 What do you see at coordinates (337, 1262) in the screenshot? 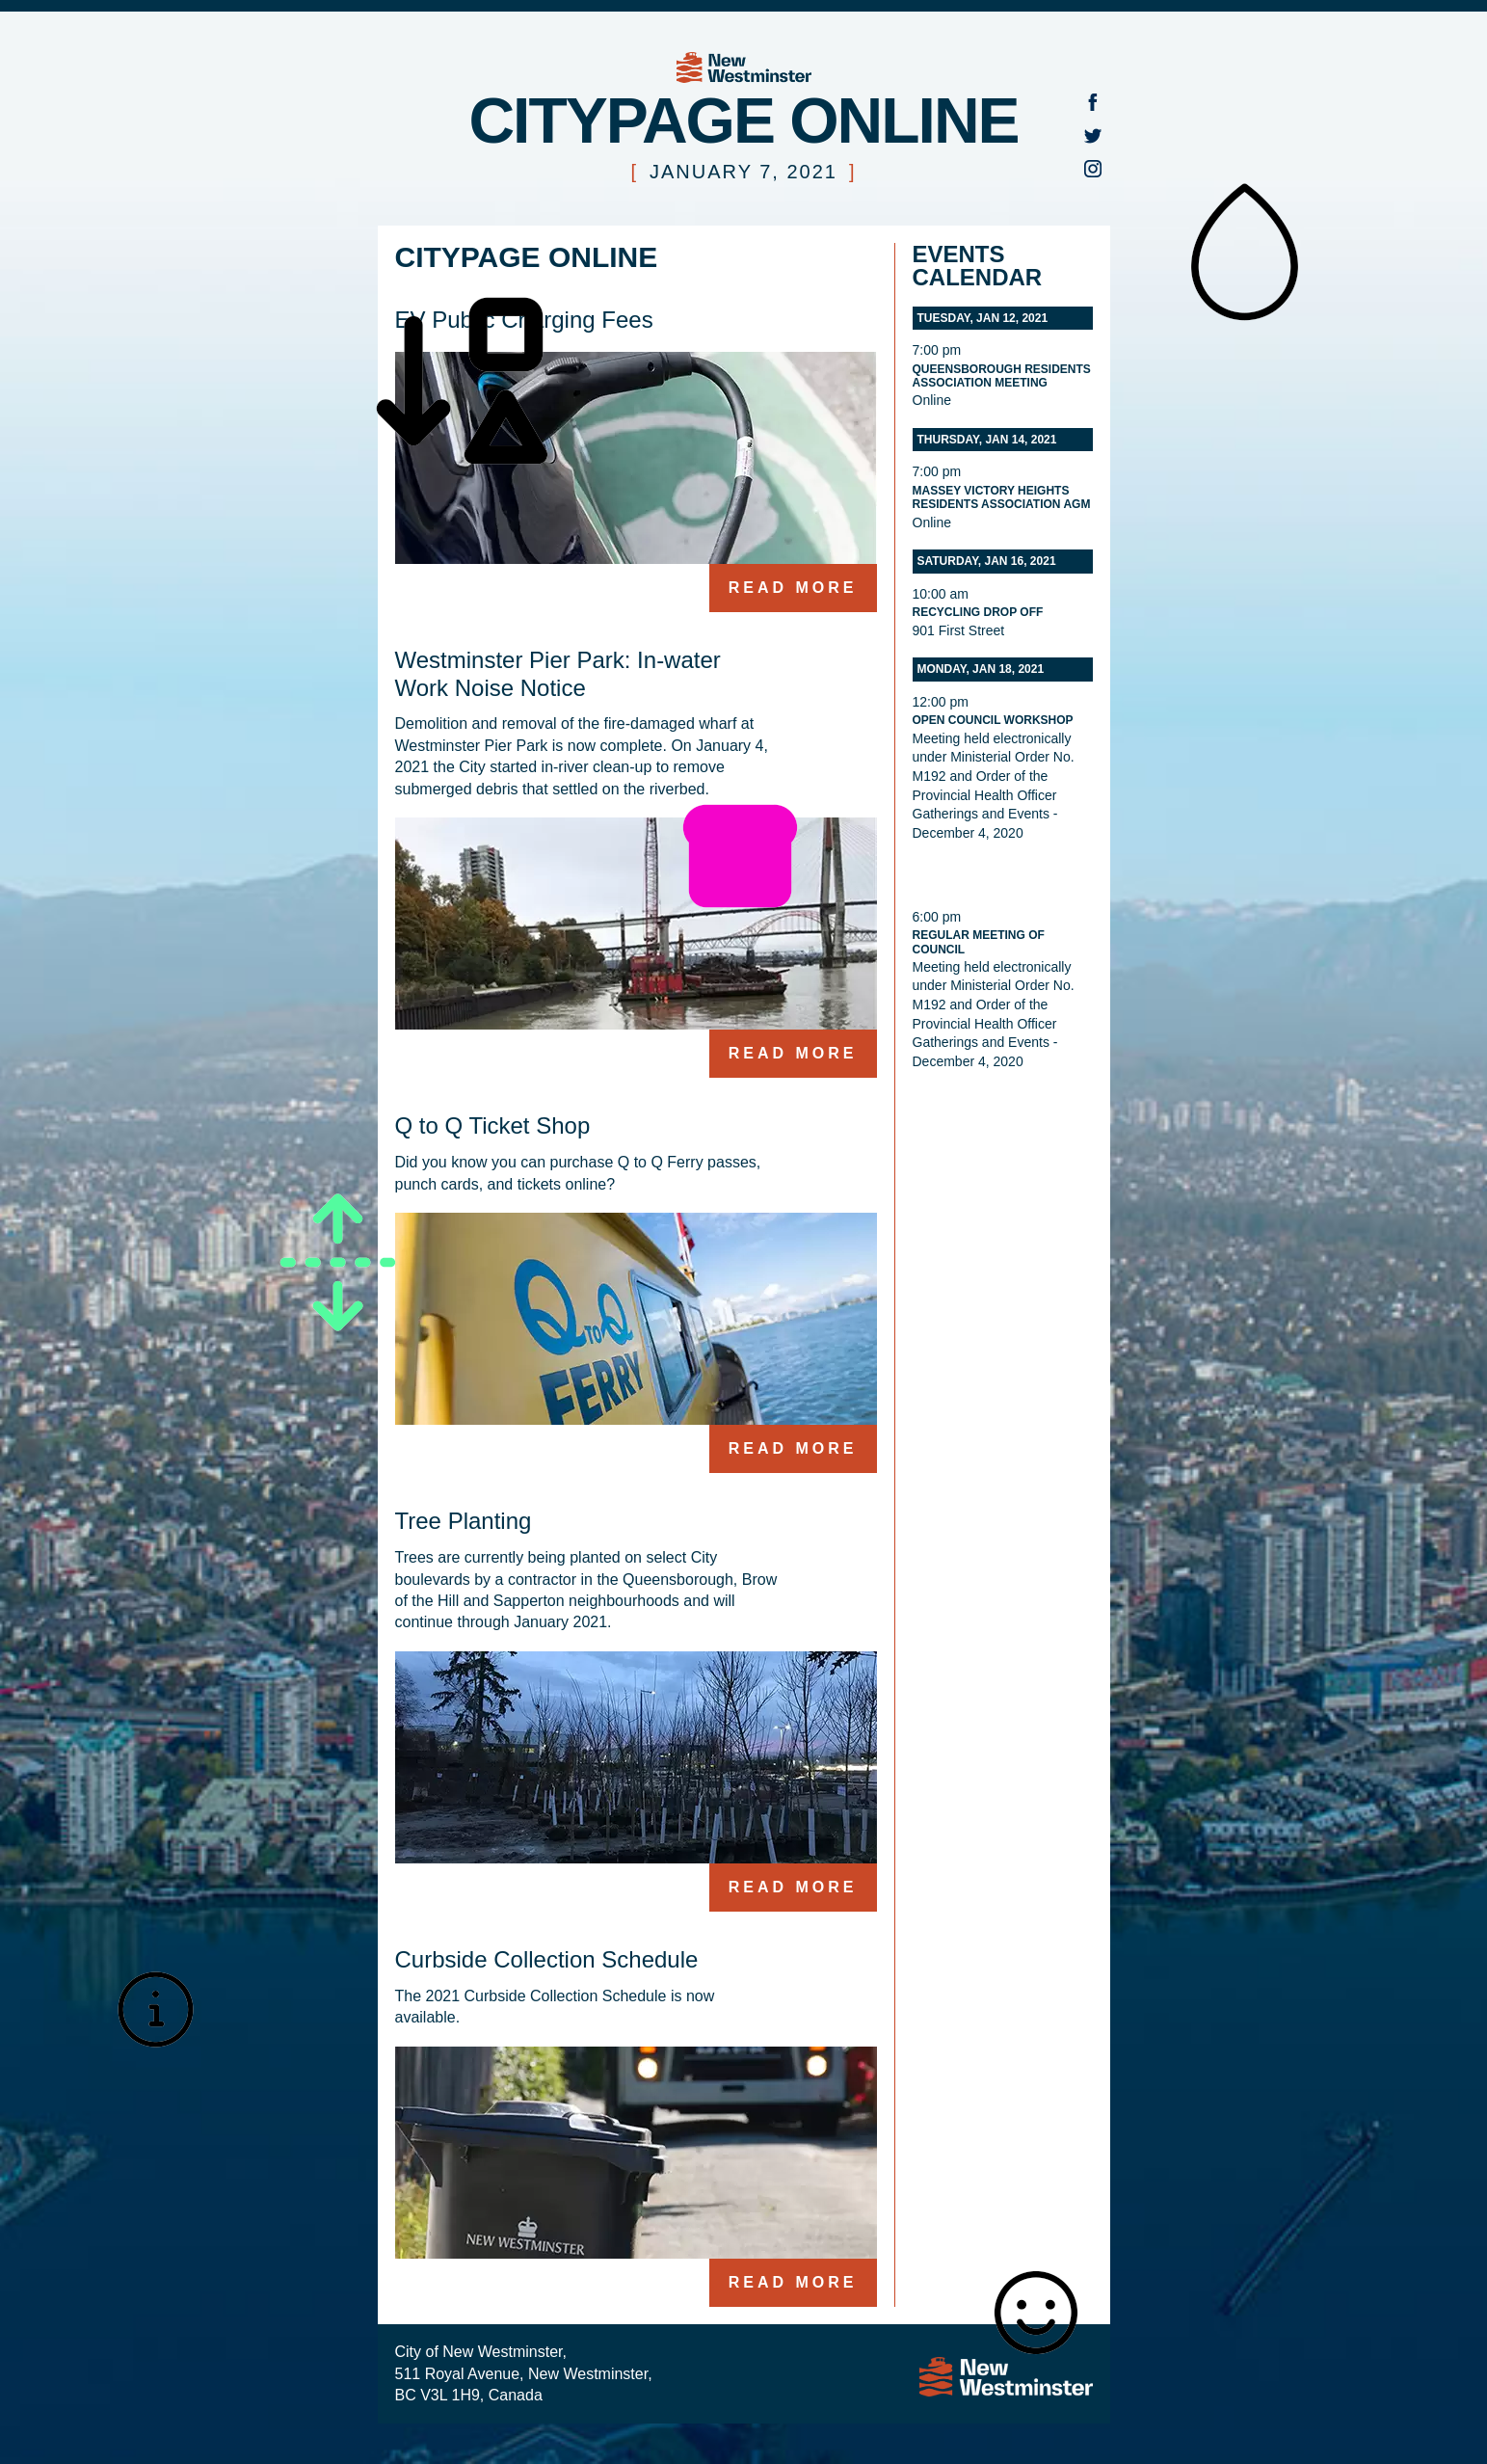
I see `expand collapsed content` at bounding box center [337, 1262].